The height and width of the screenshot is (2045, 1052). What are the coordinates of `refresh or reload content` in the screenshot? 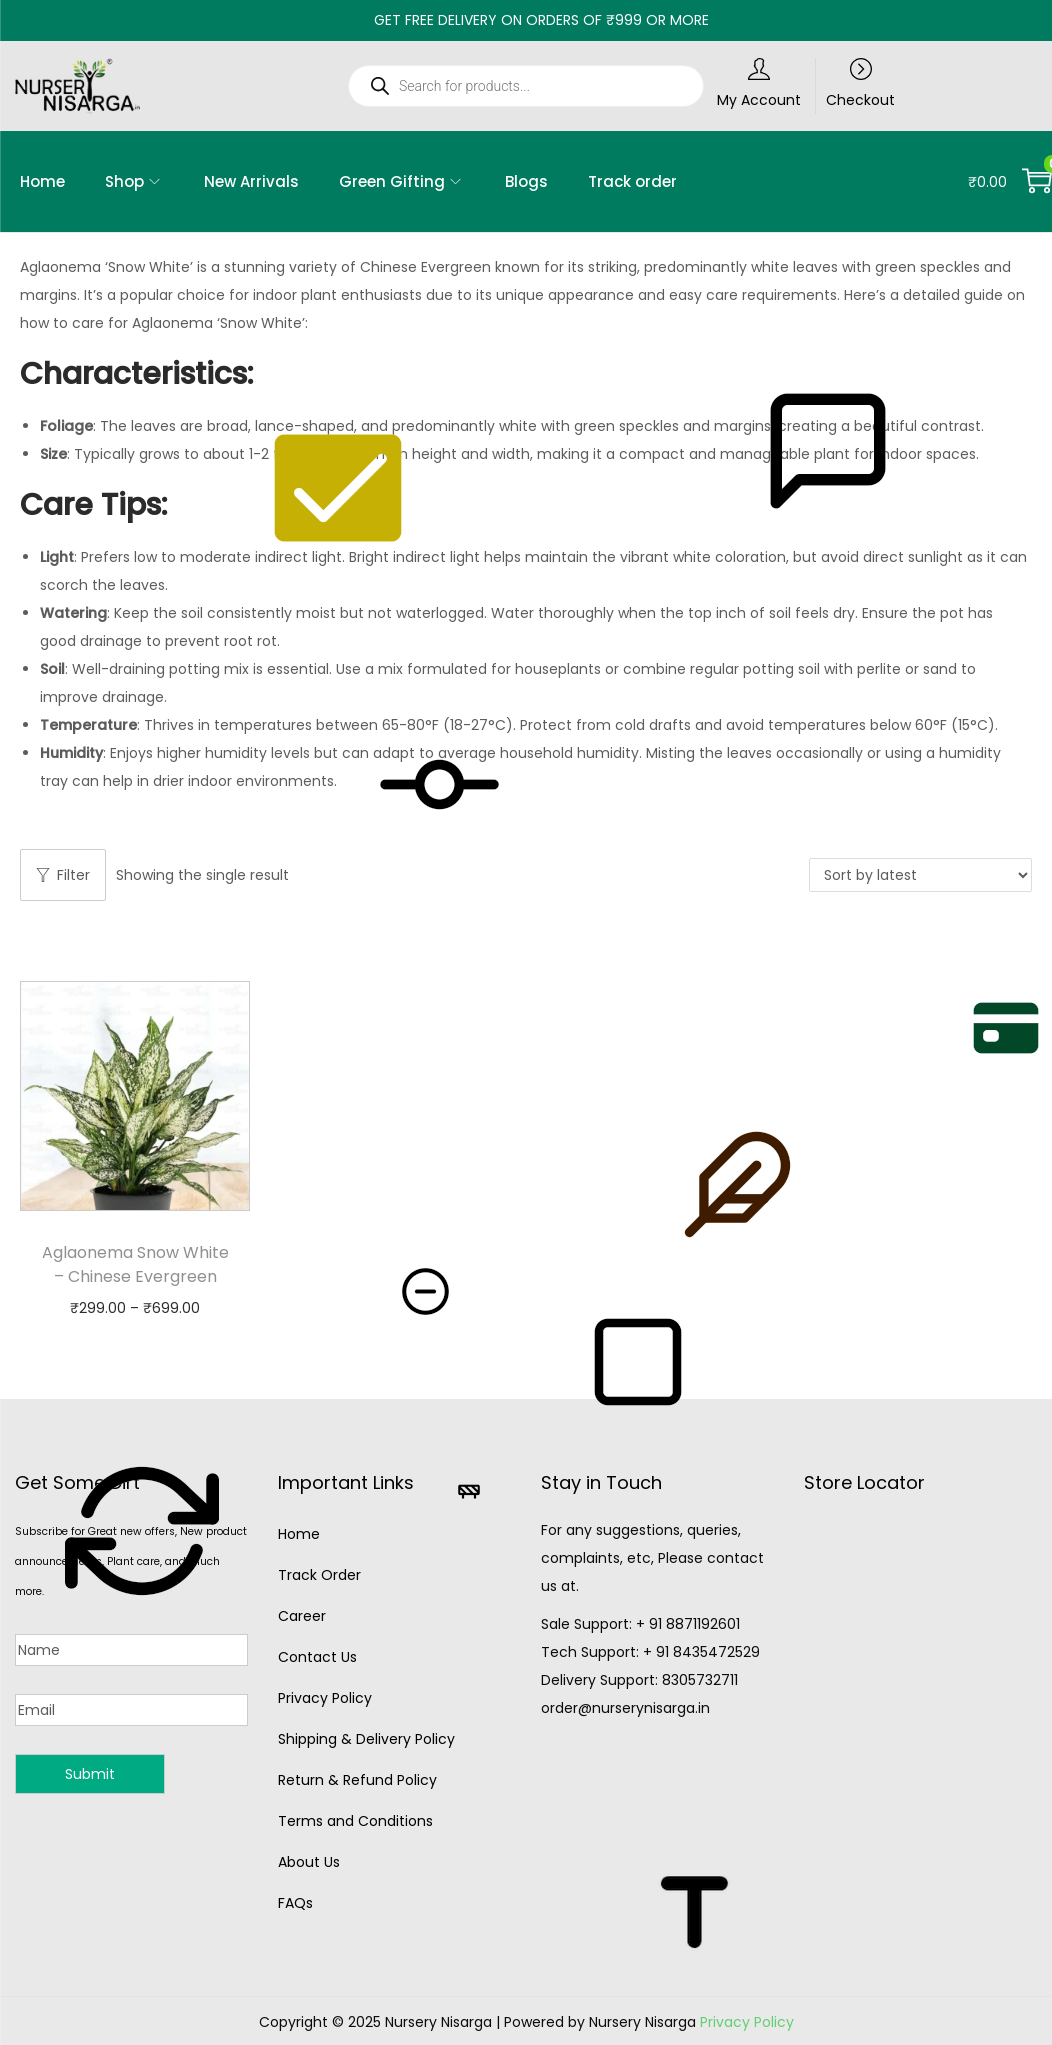 It's located at (142, 1531).